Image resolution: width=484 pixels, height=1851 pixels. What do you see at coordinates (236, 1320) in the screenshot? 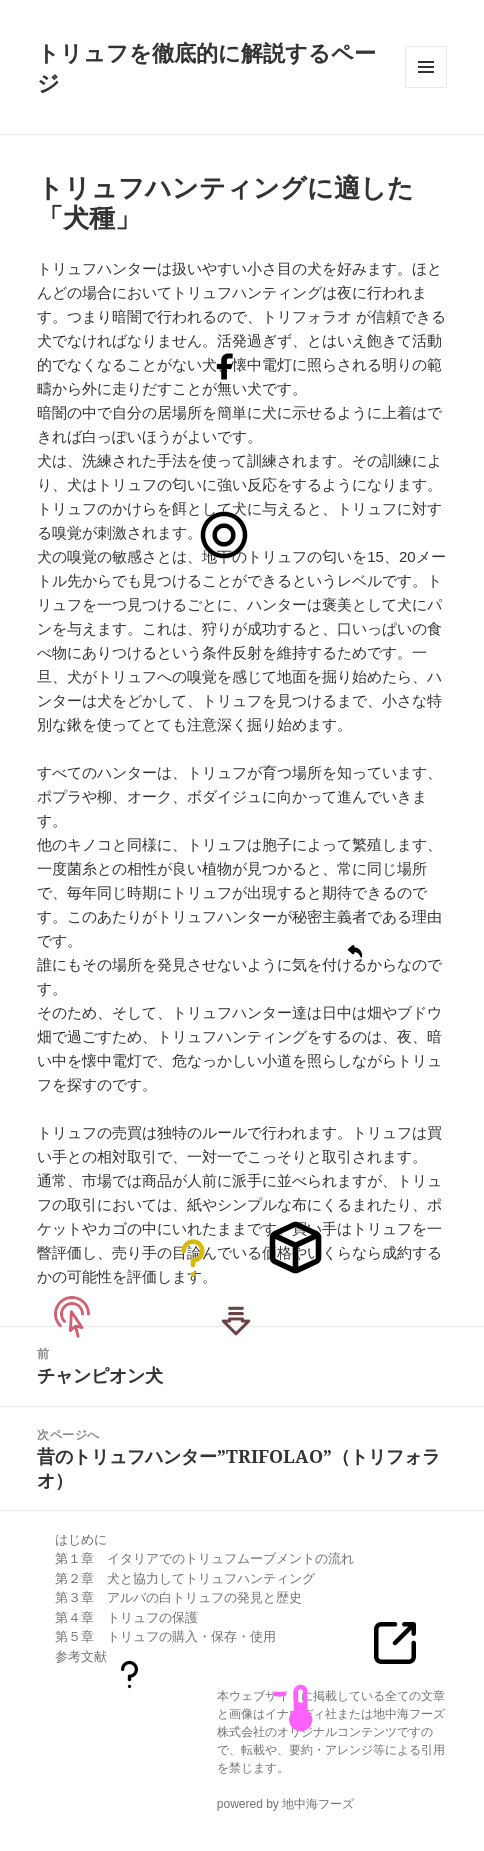
I see `download file or content` at bounding box center [236, 1320].